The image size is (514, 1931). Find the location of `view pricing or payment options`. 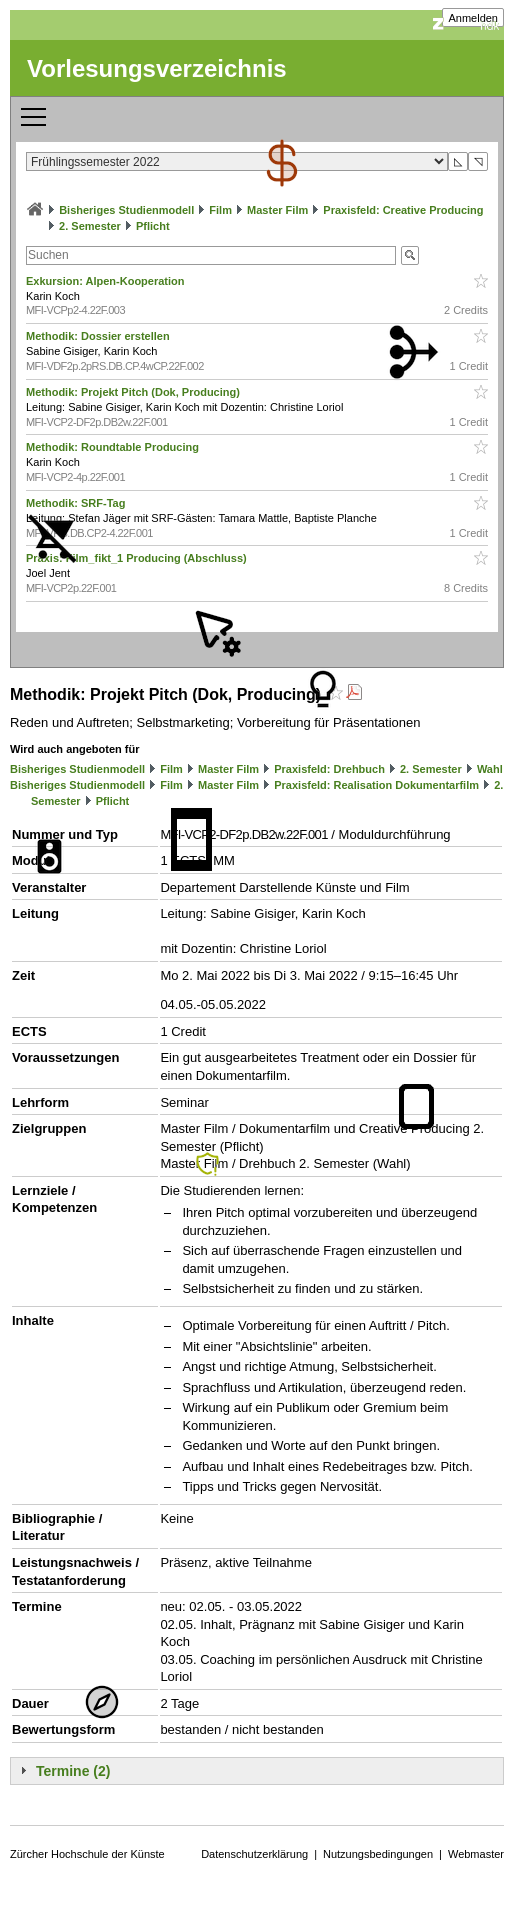

view pricing or payment options is located at coordinates (282, 163).